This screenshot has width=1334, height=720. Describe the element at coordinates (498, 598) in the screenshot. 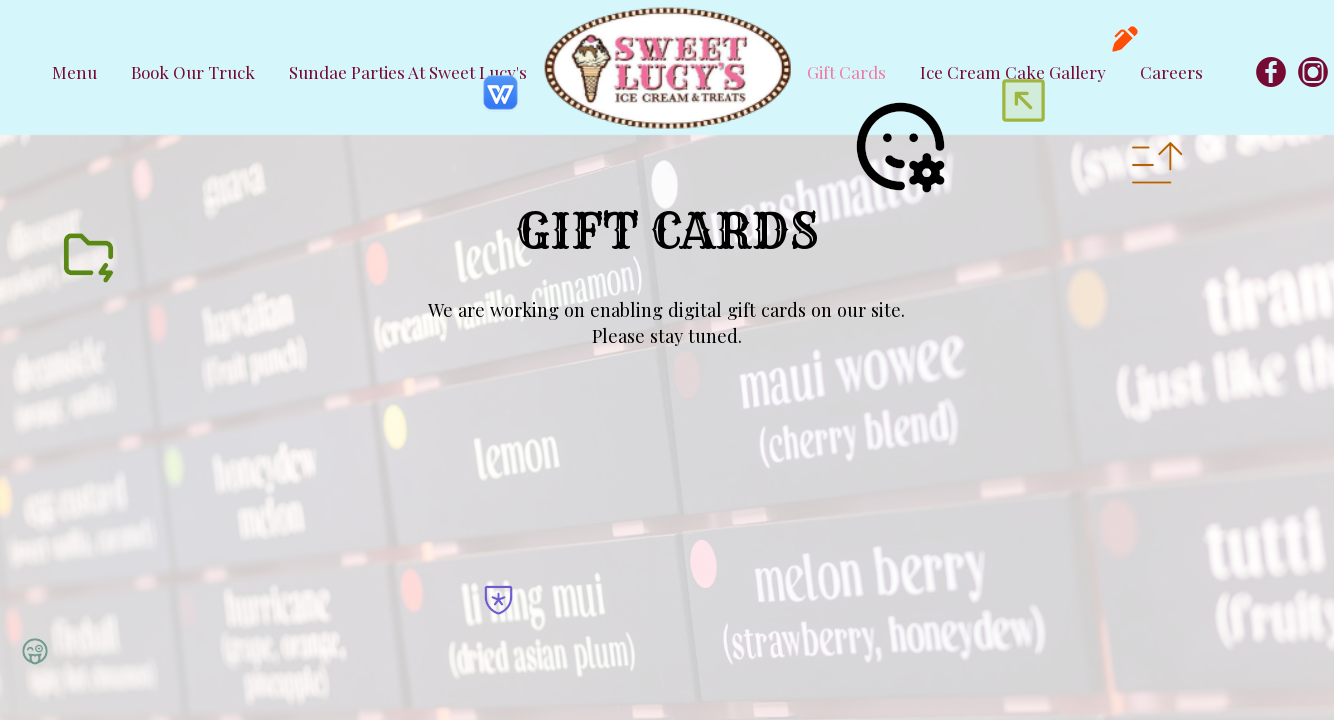

I see `indicates premium or verified security status` at that location.